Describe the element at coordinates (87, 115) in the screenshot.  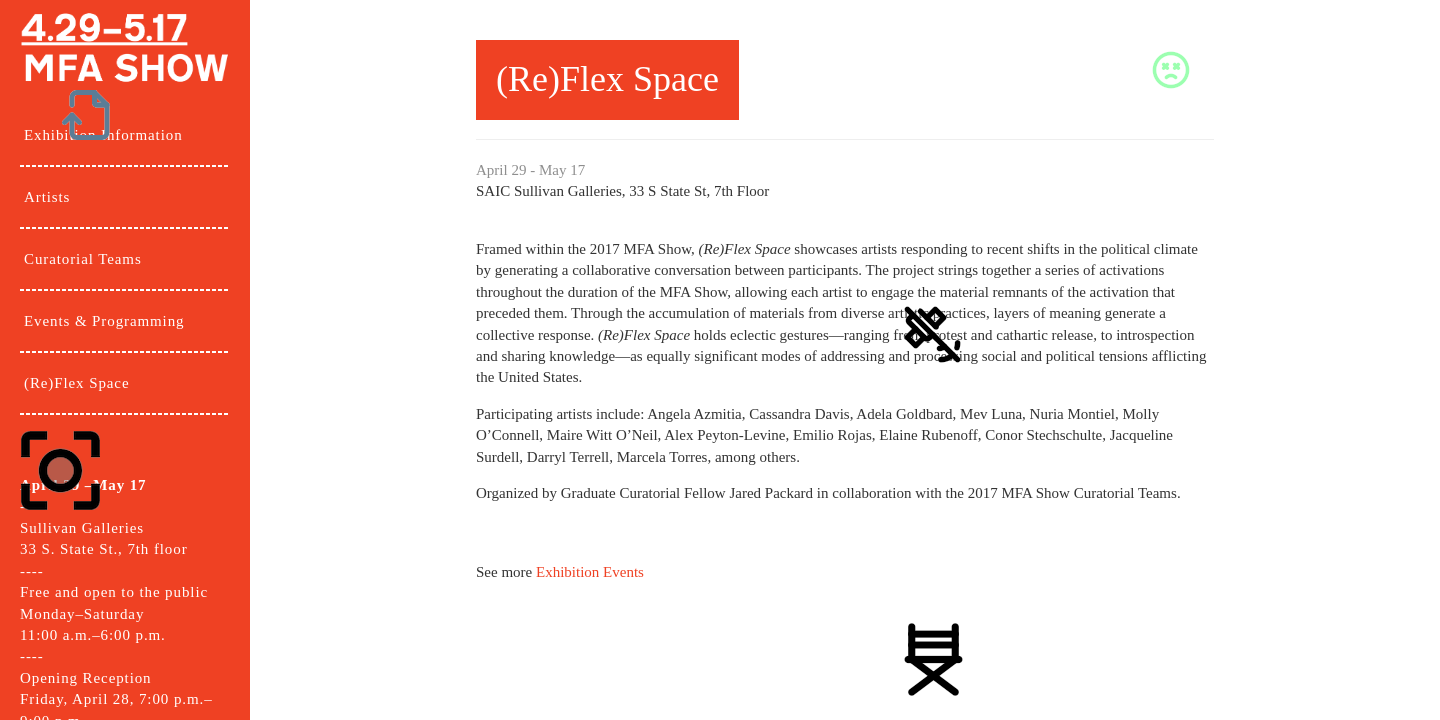
I see `upload a file` at that location.